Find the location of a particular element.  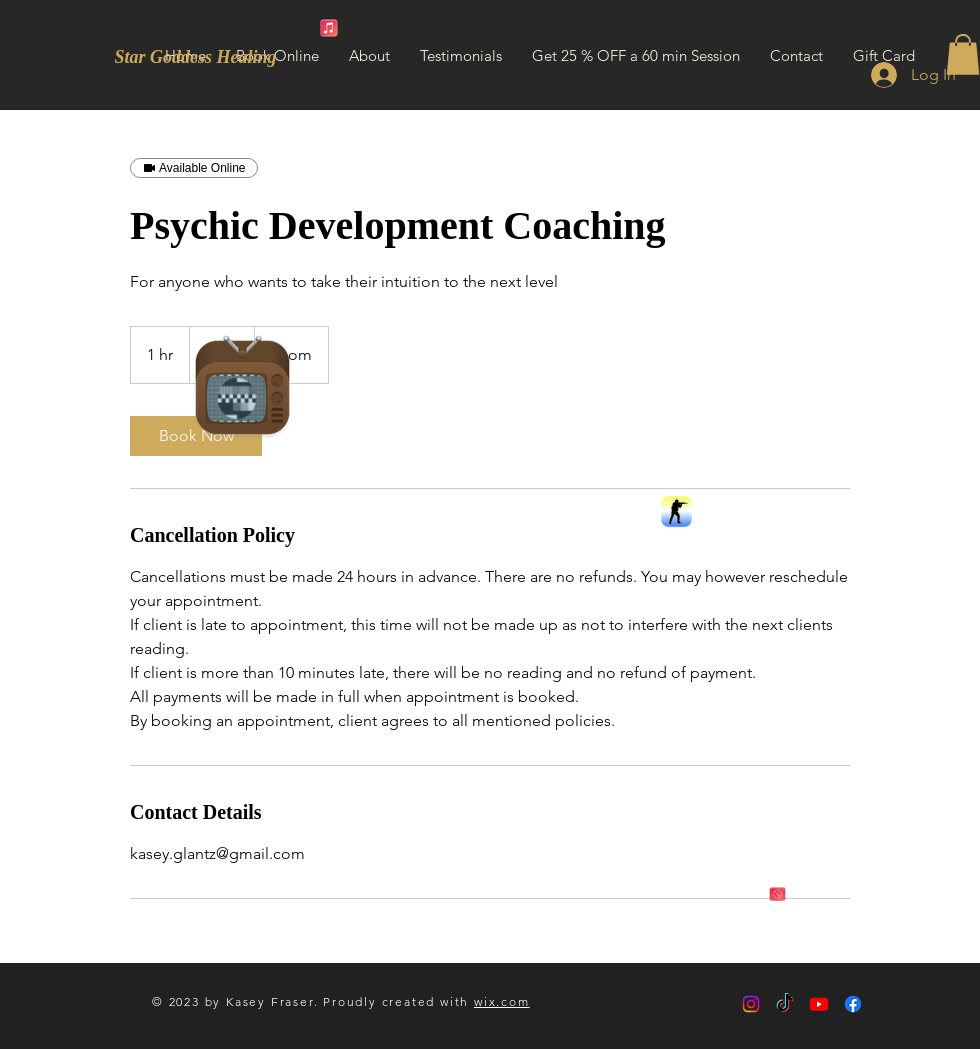

open the music player app is located at coordinates (329, 28).